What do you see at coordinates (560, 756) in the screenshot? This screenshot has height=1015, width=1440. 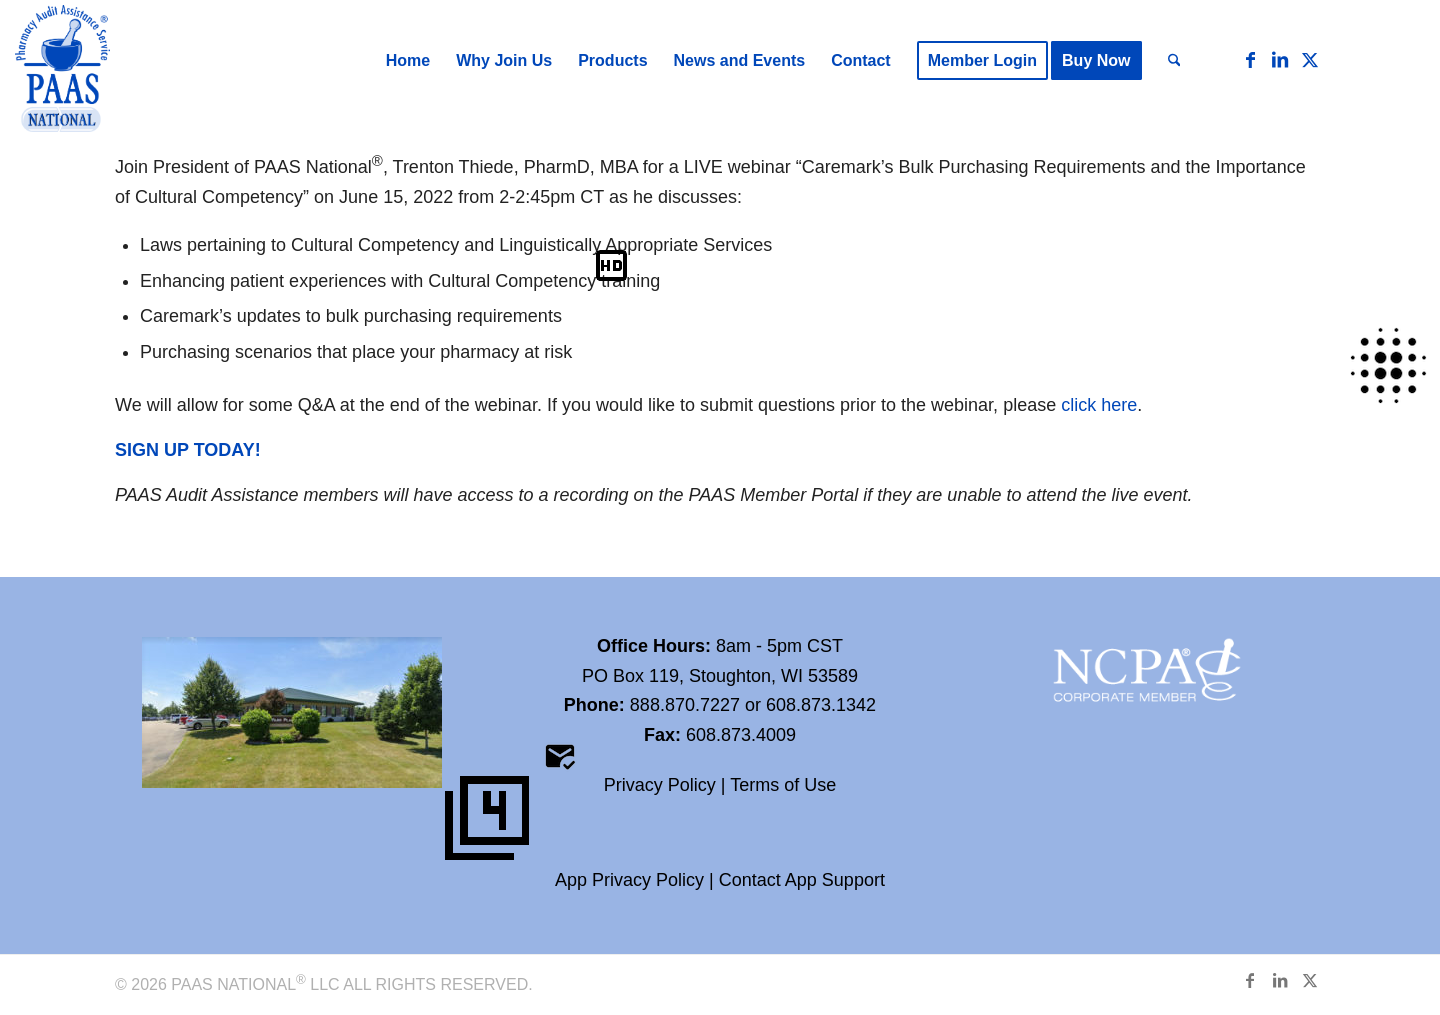 I see `mark email as read` at bounding box center [560, 756].